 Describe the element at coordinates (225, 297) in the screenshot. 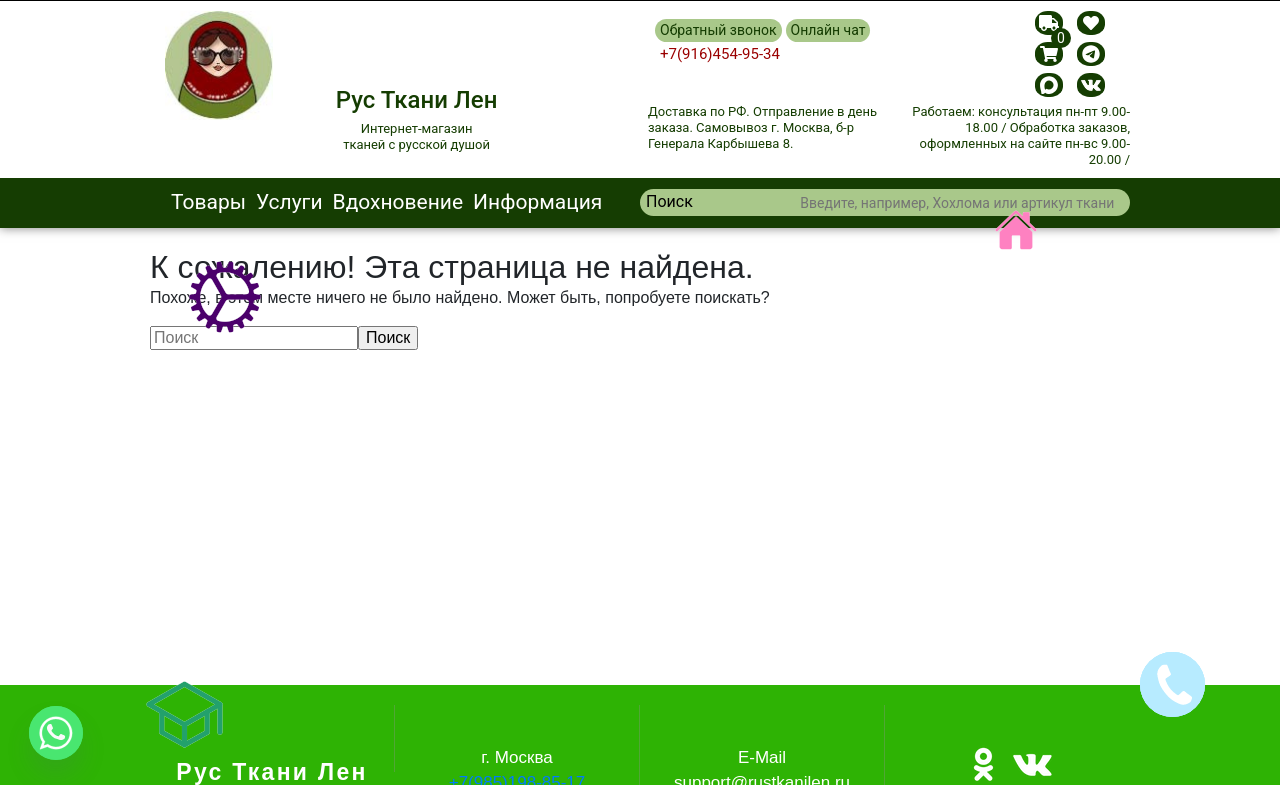

I see `access settings` at that location.